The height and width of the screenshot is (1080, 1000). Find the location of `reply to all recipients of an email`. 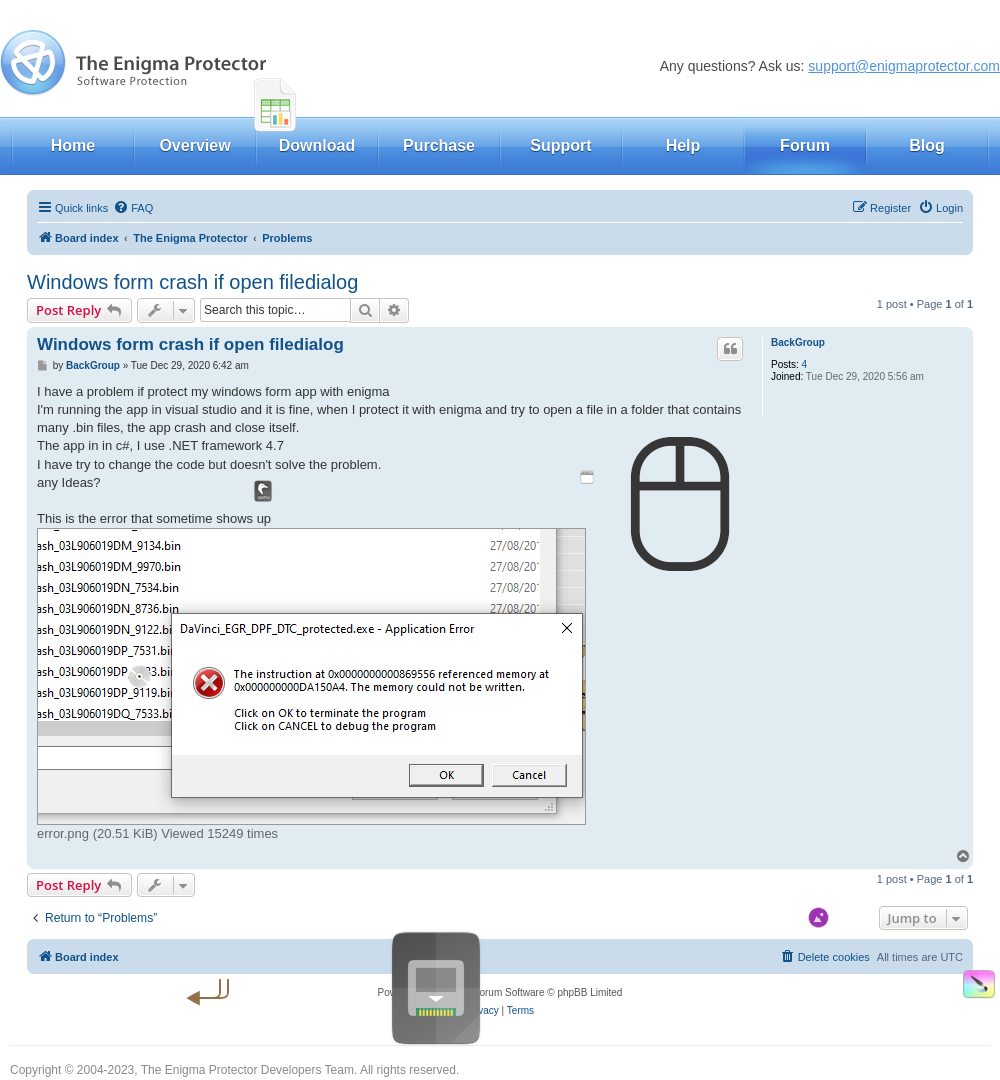

reply to all recipients of an email is located at coordinates (207, 989).